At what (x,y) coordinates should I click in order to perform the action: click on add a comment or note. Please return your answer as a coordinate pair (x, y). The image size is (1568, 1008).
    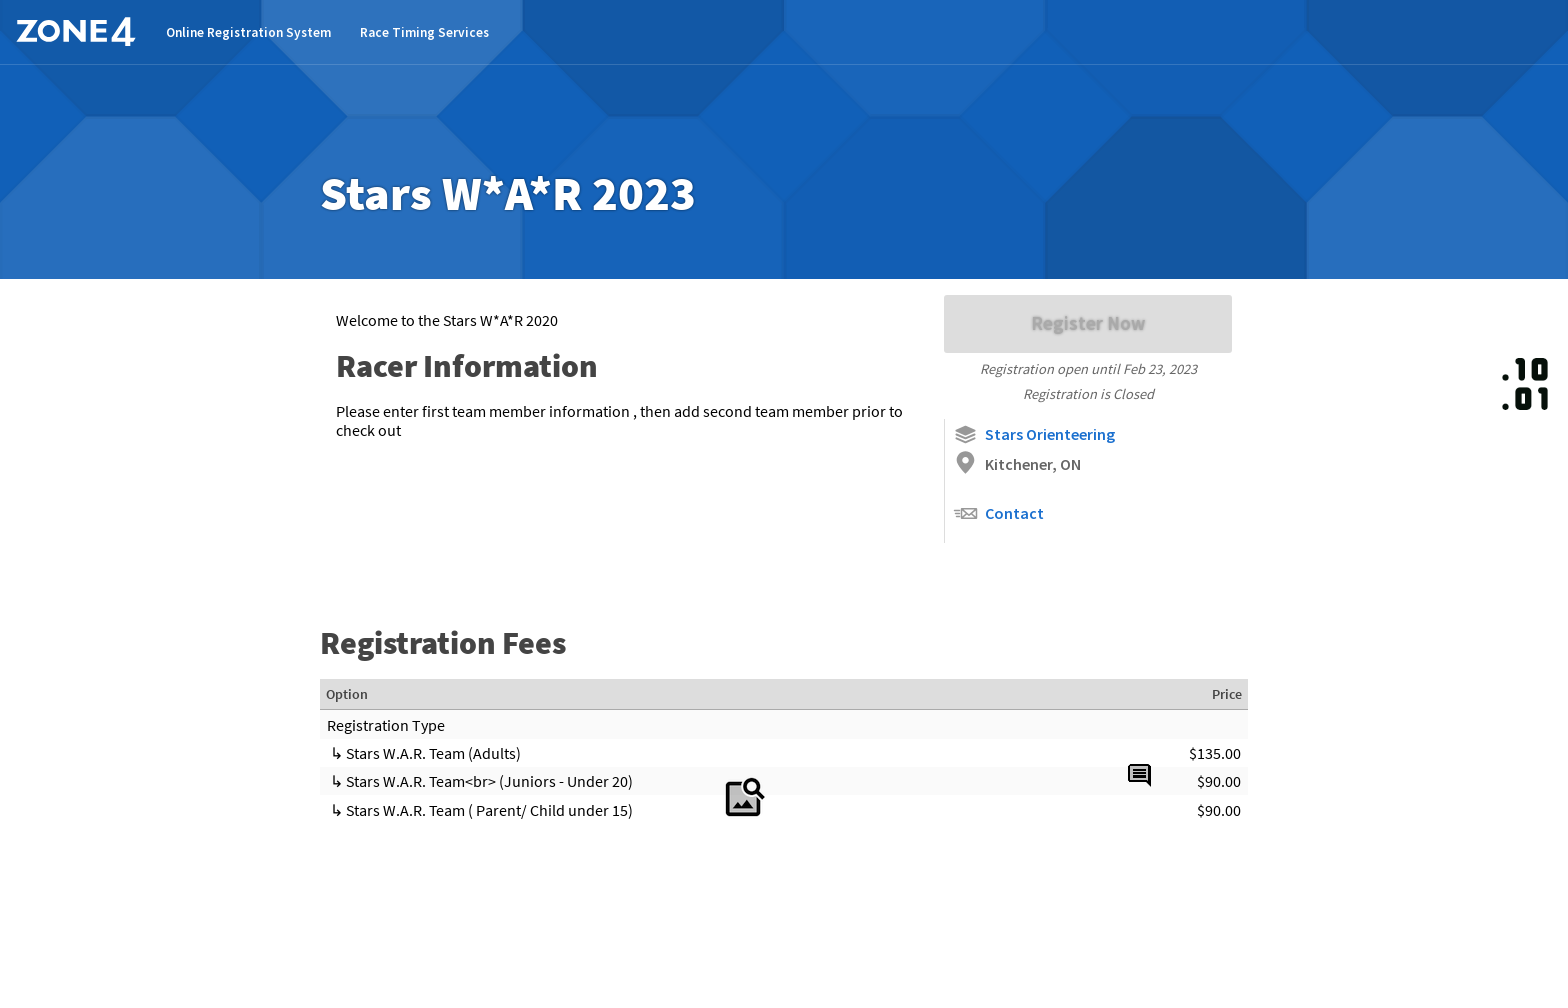
    Looking at the image, I should click on (1139, 775).